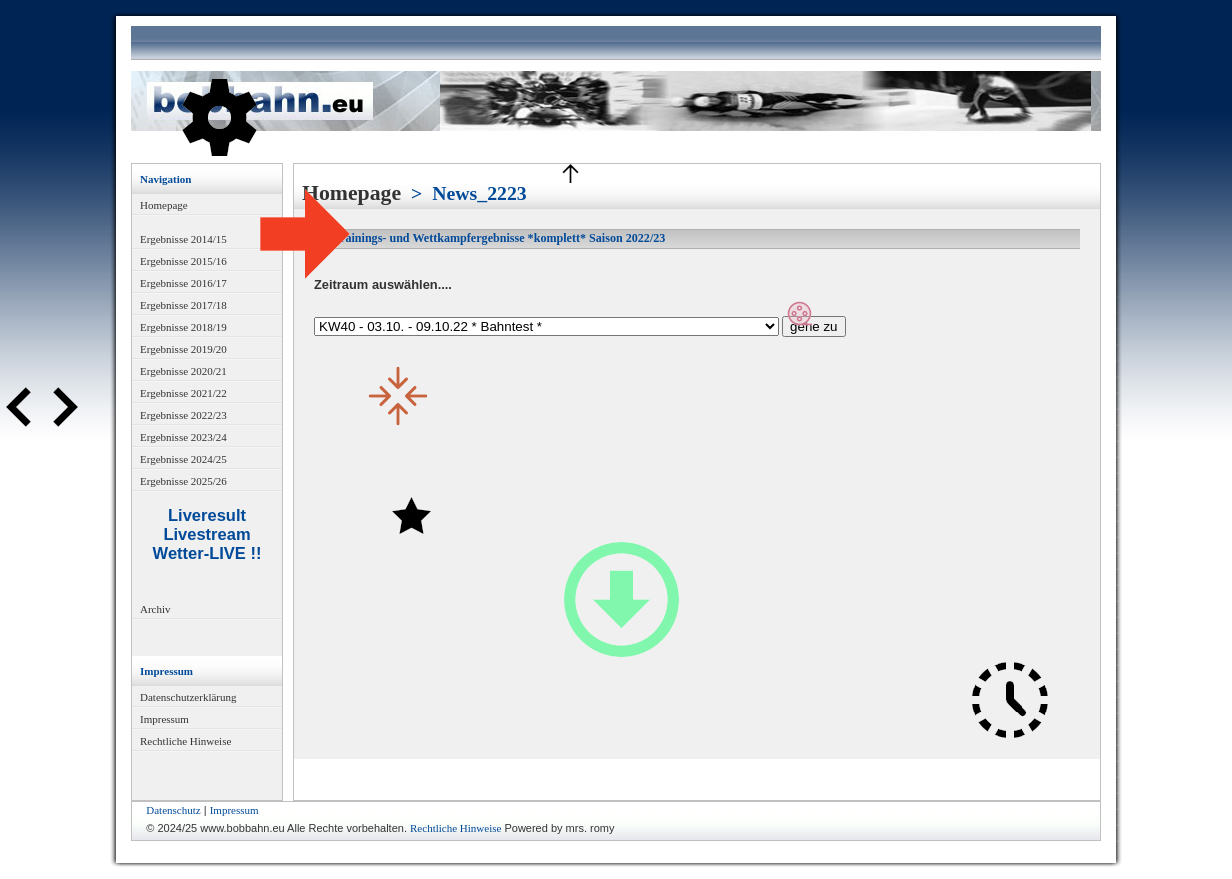 This screenshot has width=1232, height=879. I want to click on toggle history tracking off, so click(1010, 700).